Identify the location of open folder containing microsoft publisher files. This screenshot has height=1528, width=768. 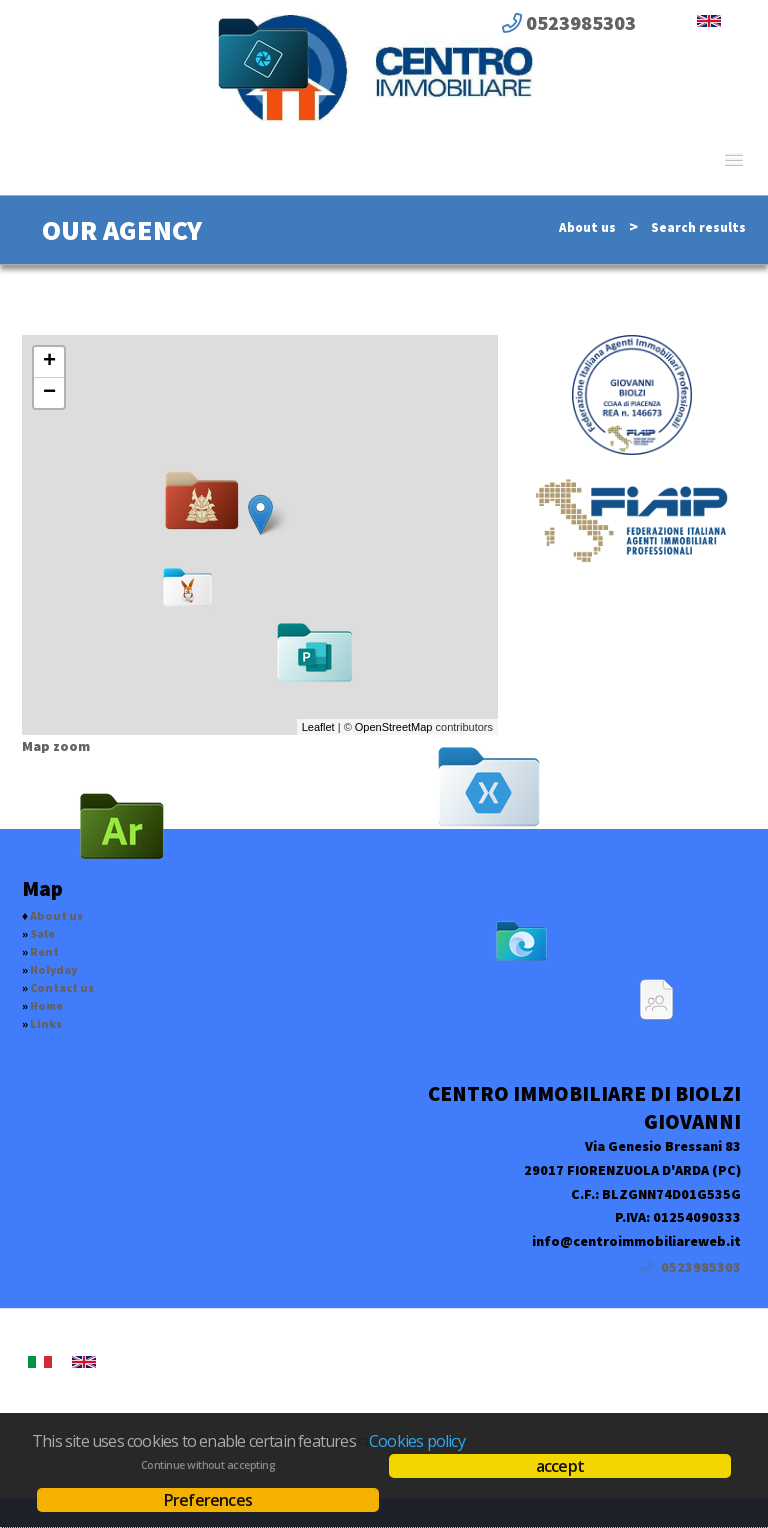
(314, 654).